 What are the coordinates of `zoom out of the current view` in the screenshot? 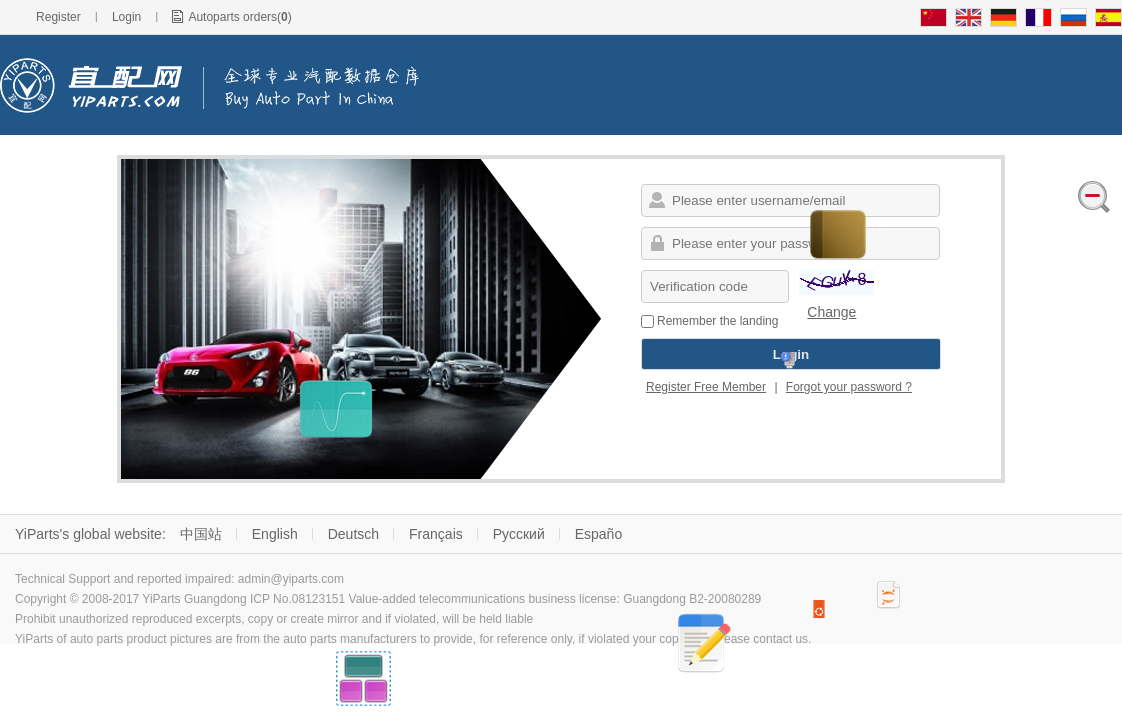 It's located at (1094, 197).